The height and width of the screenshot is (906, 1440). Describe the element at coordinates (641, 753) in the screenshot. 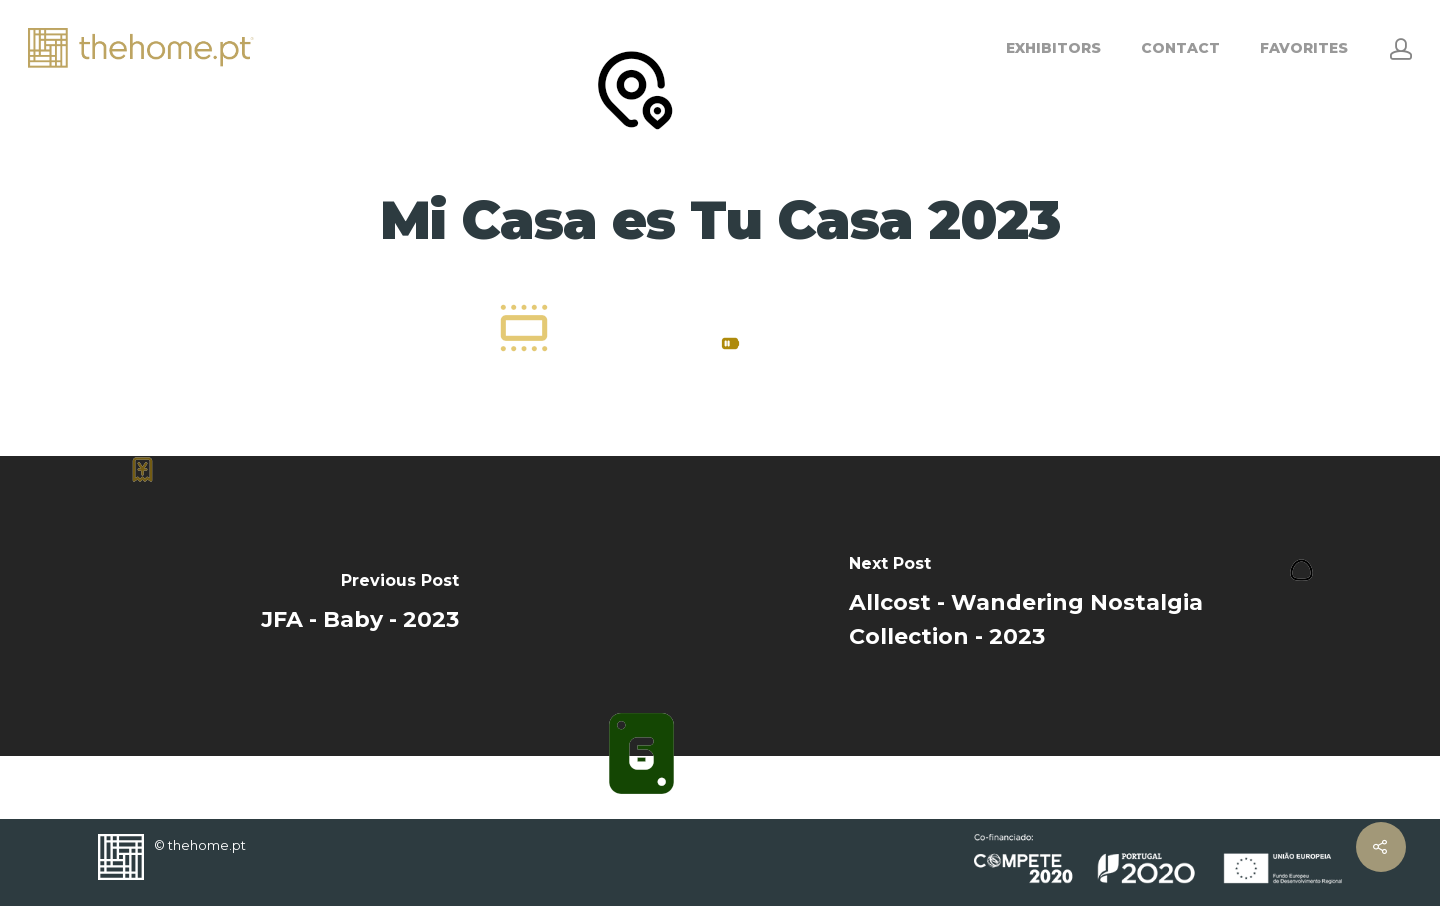

I see `a six of any suit in a card game` at that location.